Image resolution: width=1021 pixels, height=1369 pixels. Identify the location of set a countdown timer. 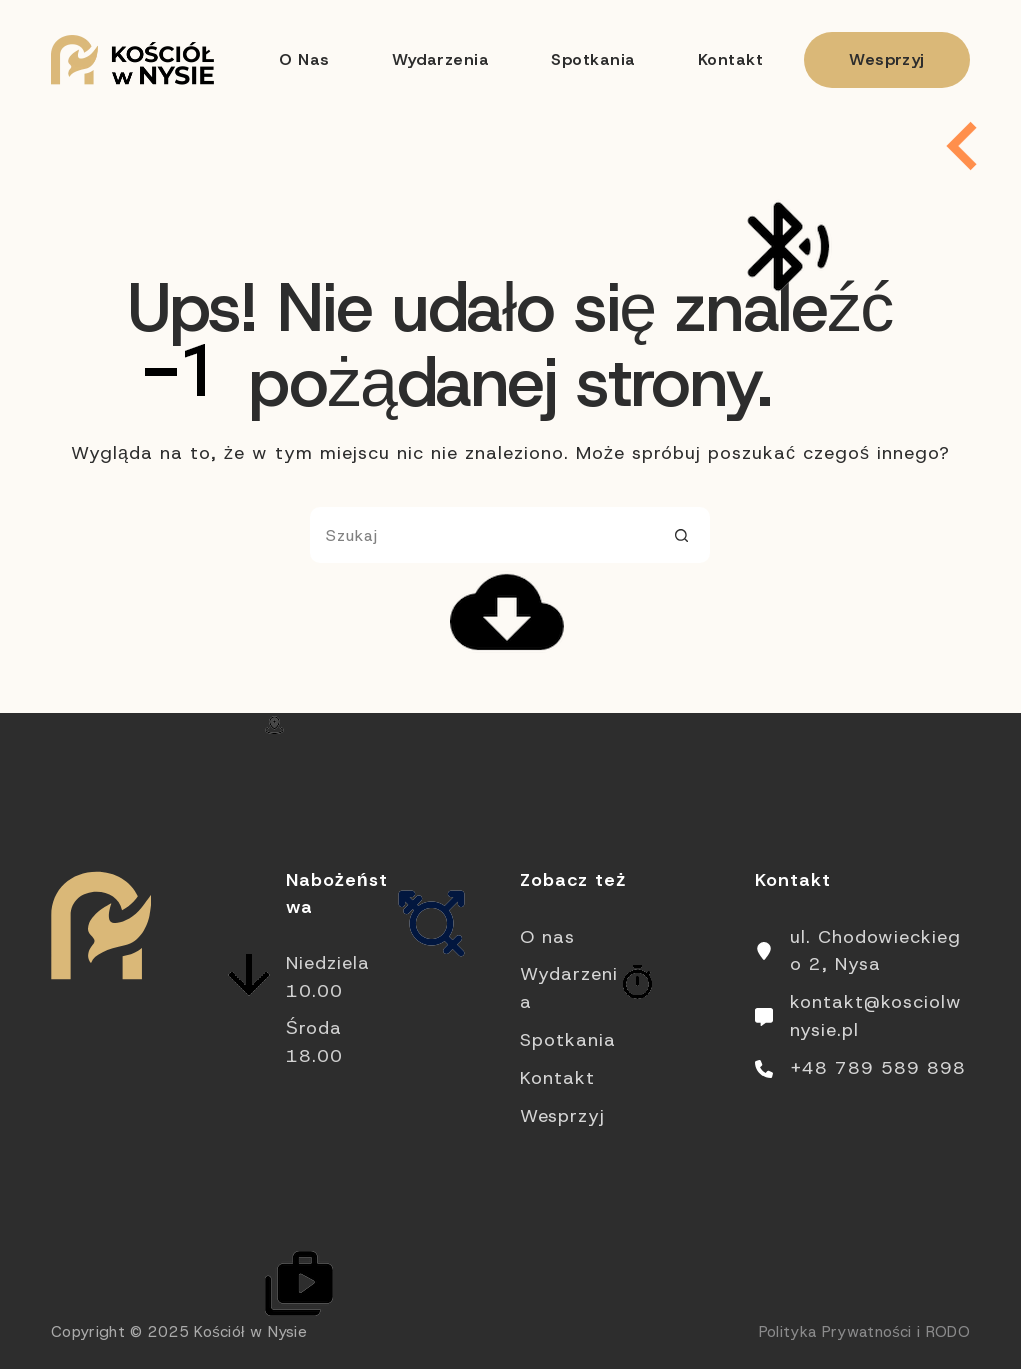
(637, 982).